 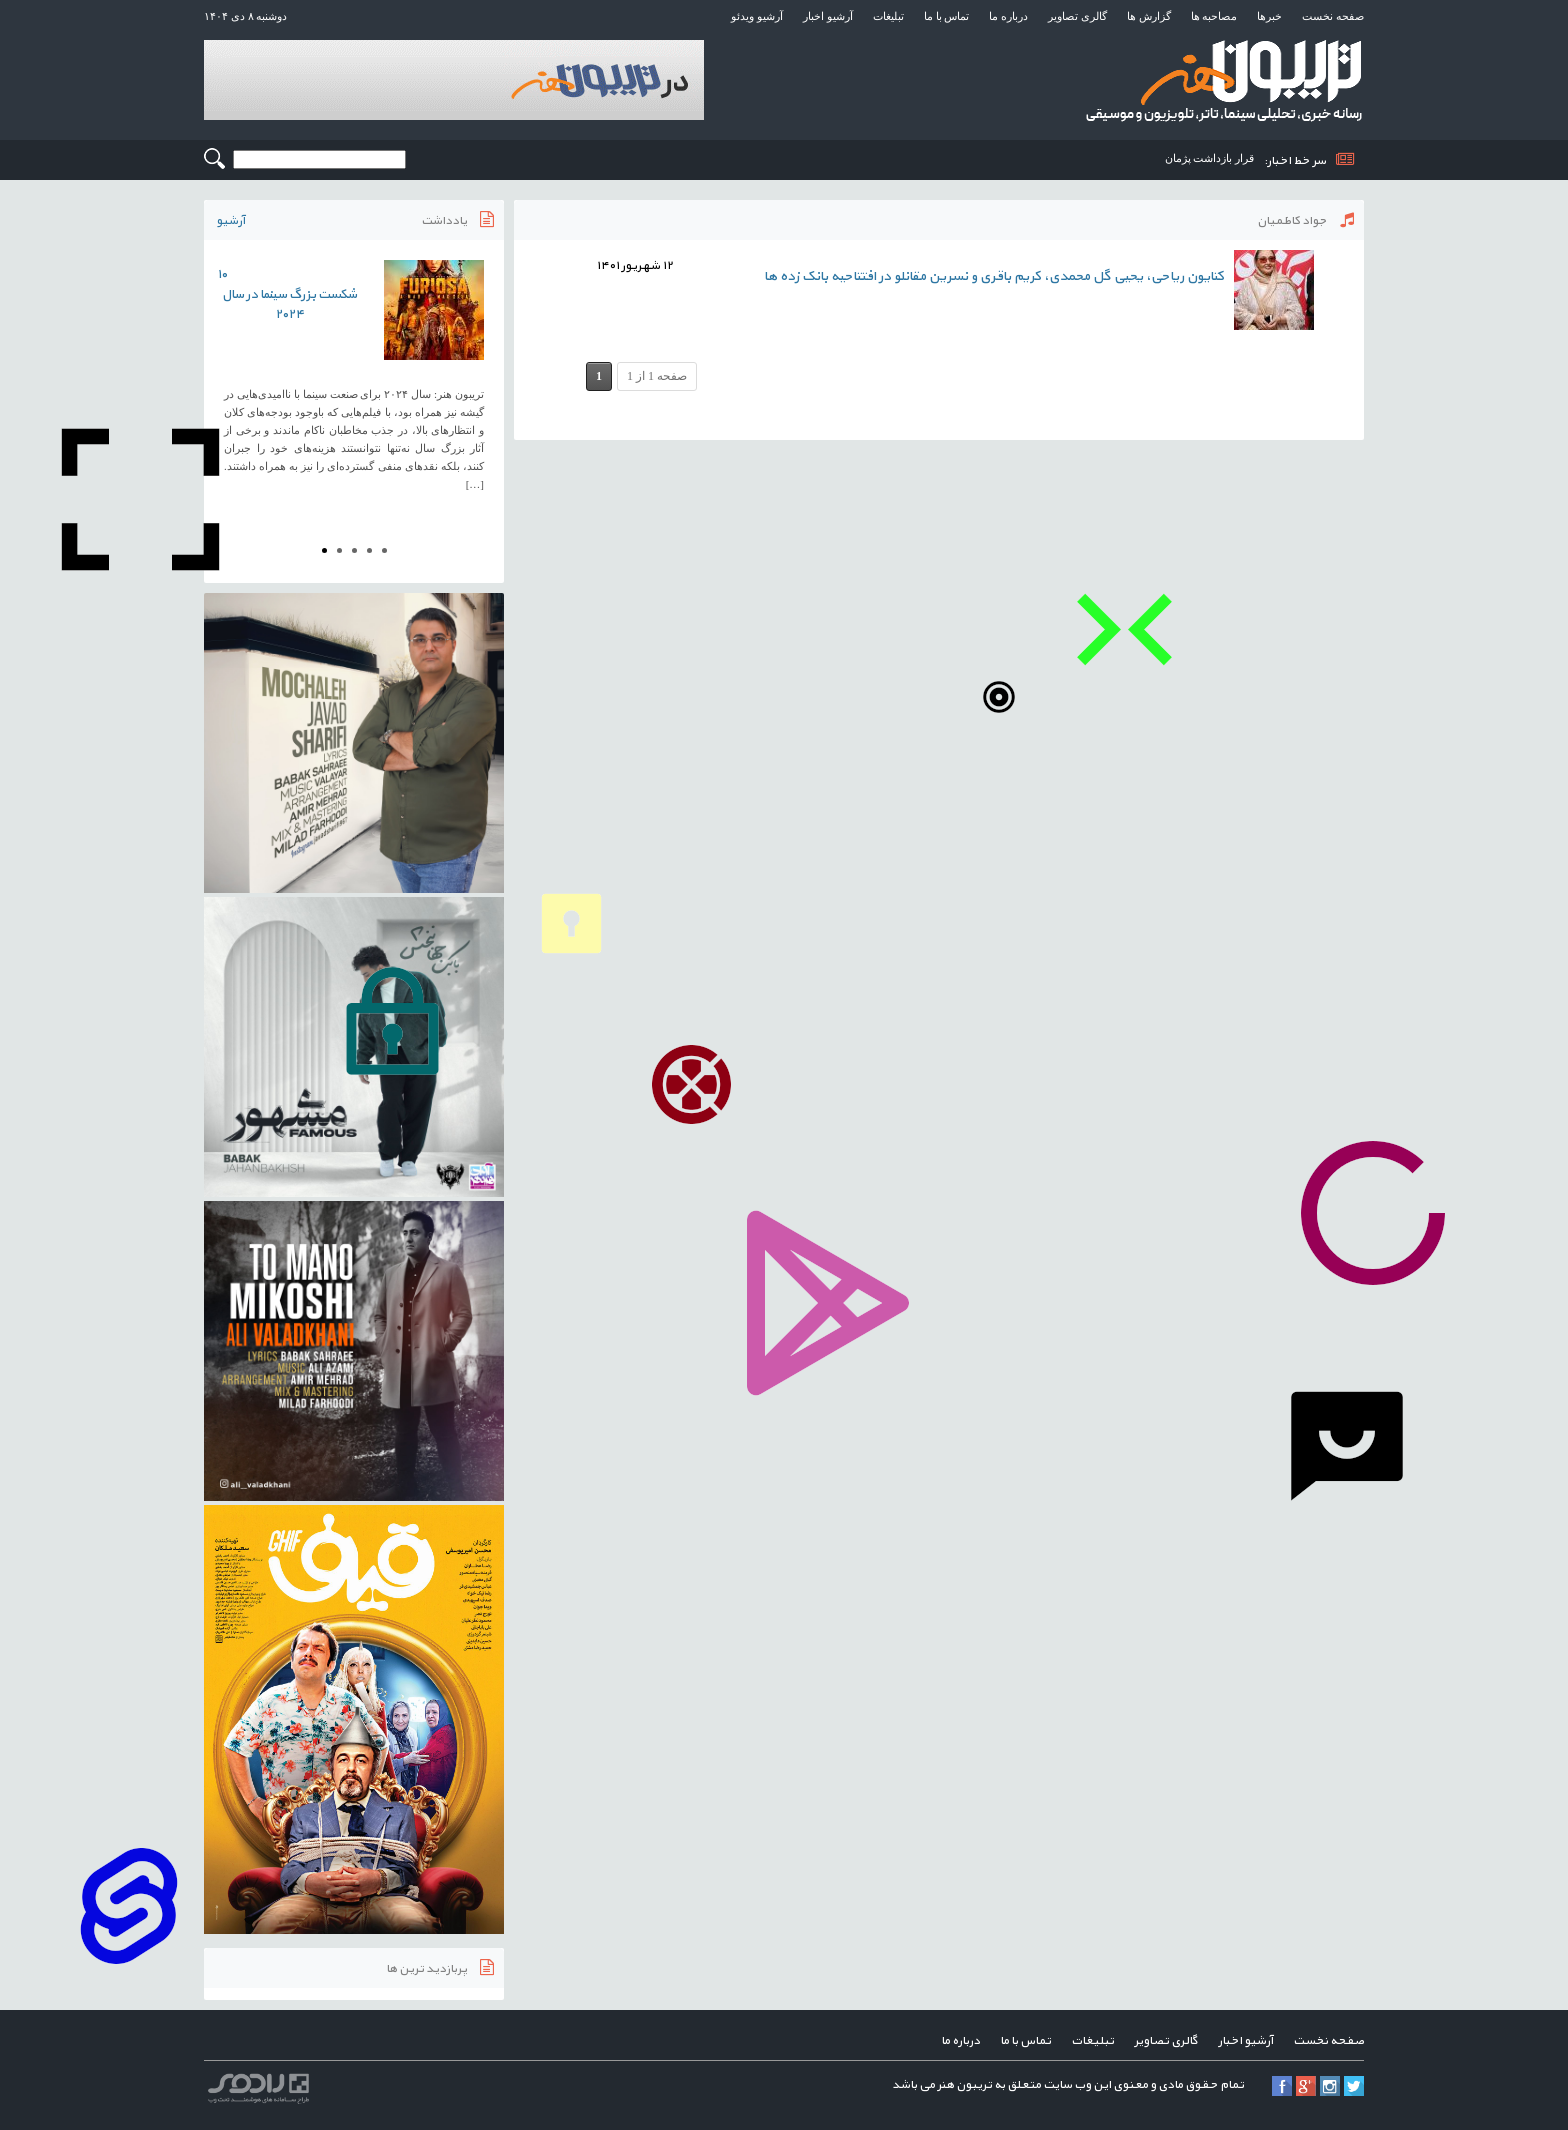 I want to click on open google play store, so click(x=828, y=1303).